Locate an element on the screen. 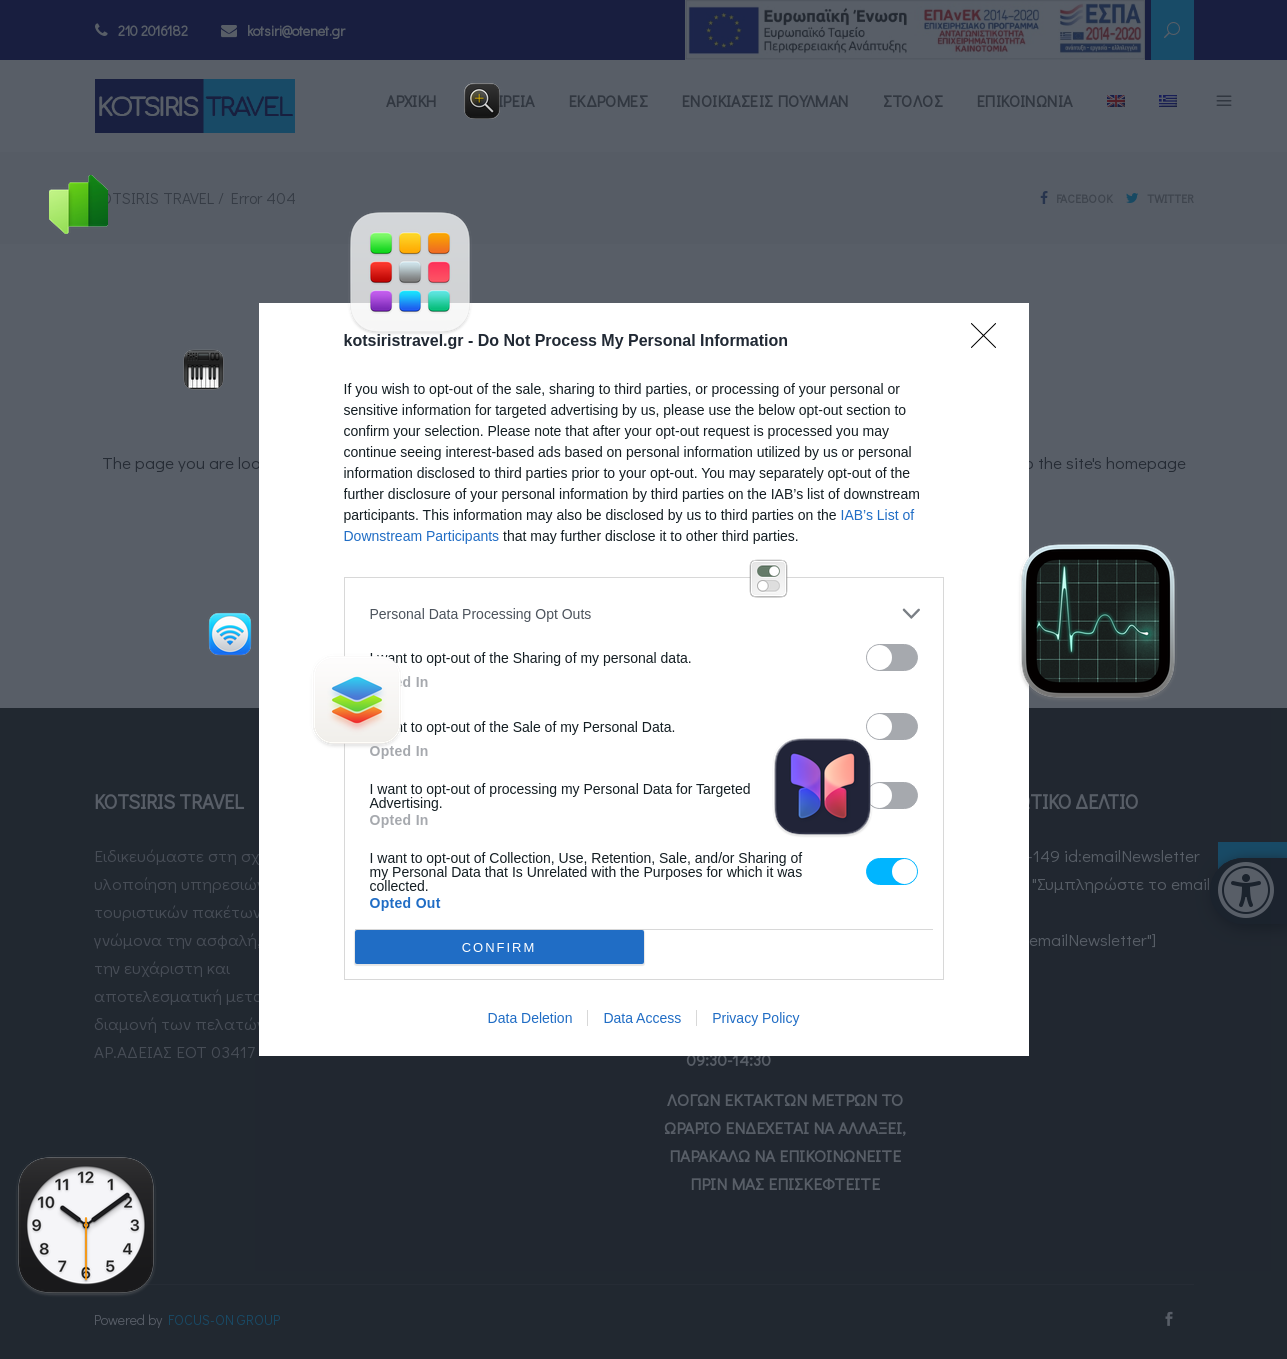  open microsoft viva insights app is located at coordinates (78, 204).